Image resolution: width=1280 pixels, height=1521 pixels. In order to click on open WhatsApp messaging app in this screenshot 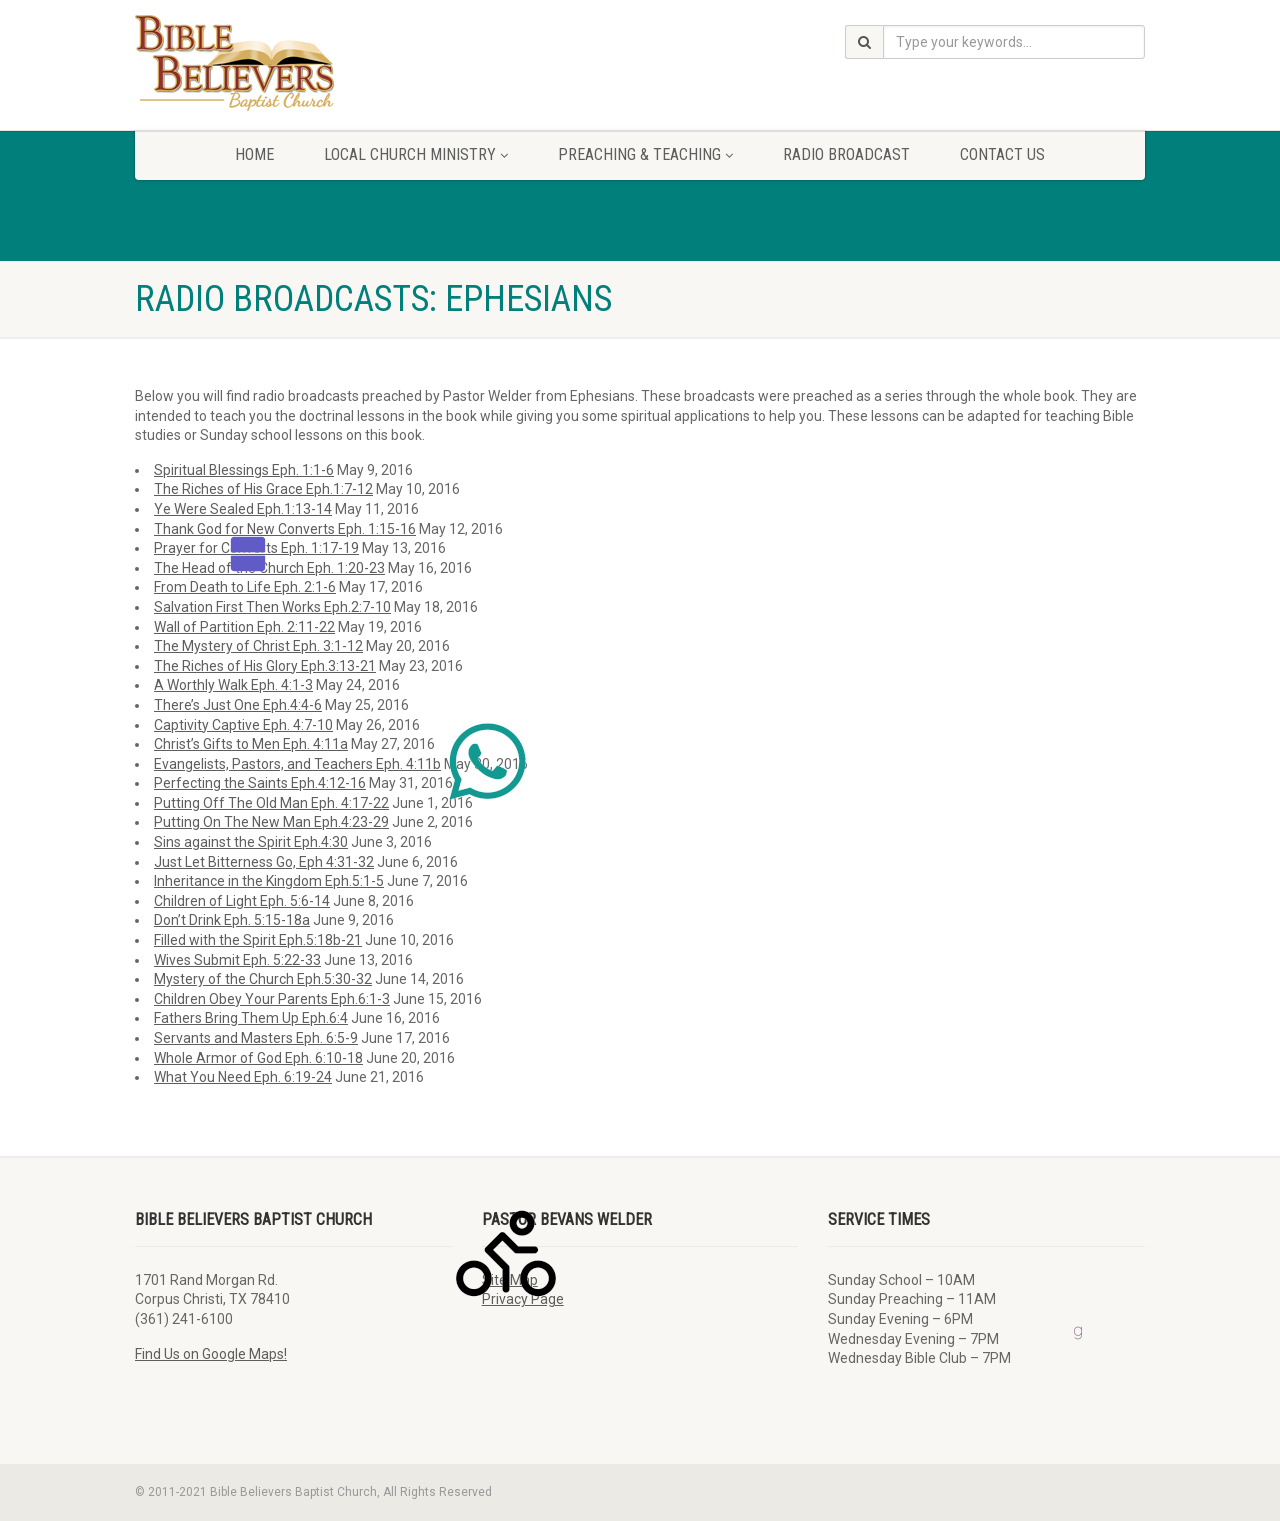, I will do `click(487, 761)`.